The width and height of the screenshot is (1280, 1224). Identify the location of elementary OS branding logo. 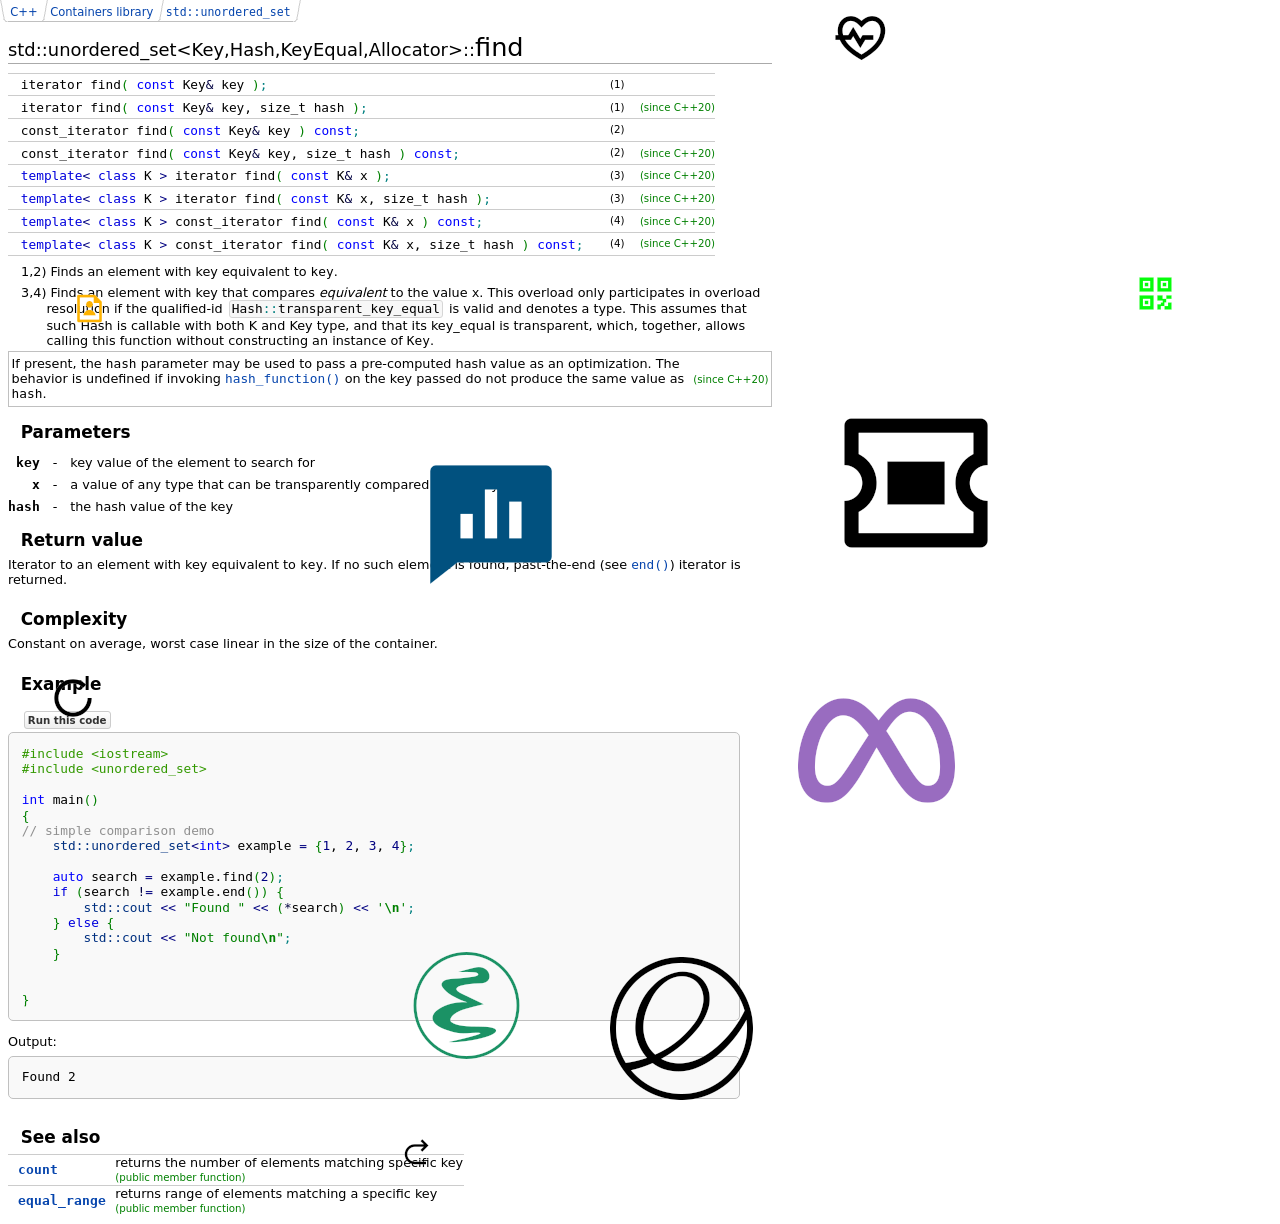
(681, 1028).